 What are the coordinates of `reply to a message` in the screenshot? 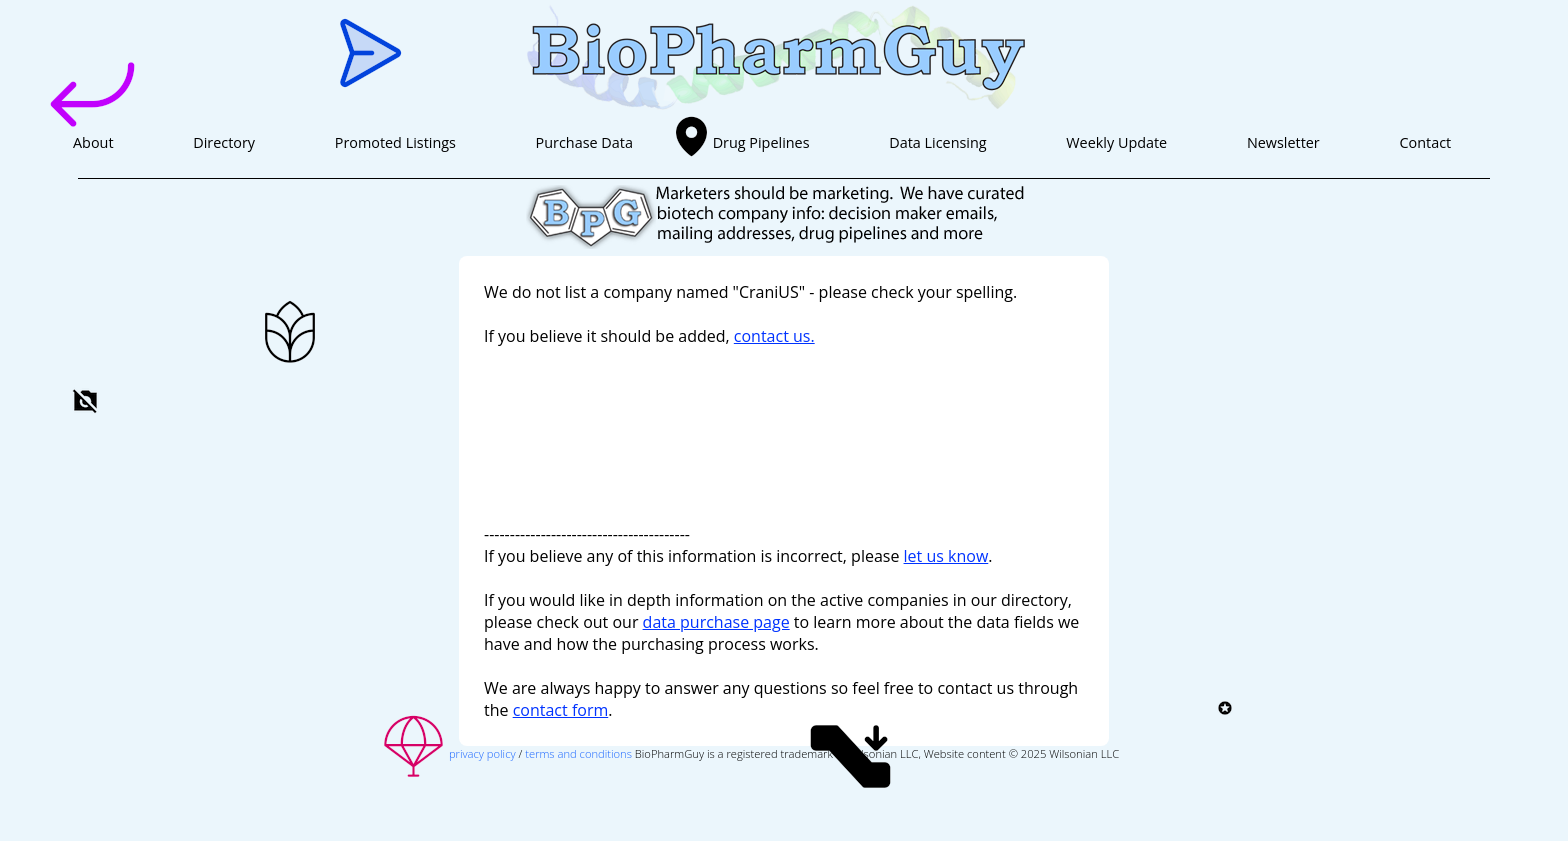 It's located at (92, 94).